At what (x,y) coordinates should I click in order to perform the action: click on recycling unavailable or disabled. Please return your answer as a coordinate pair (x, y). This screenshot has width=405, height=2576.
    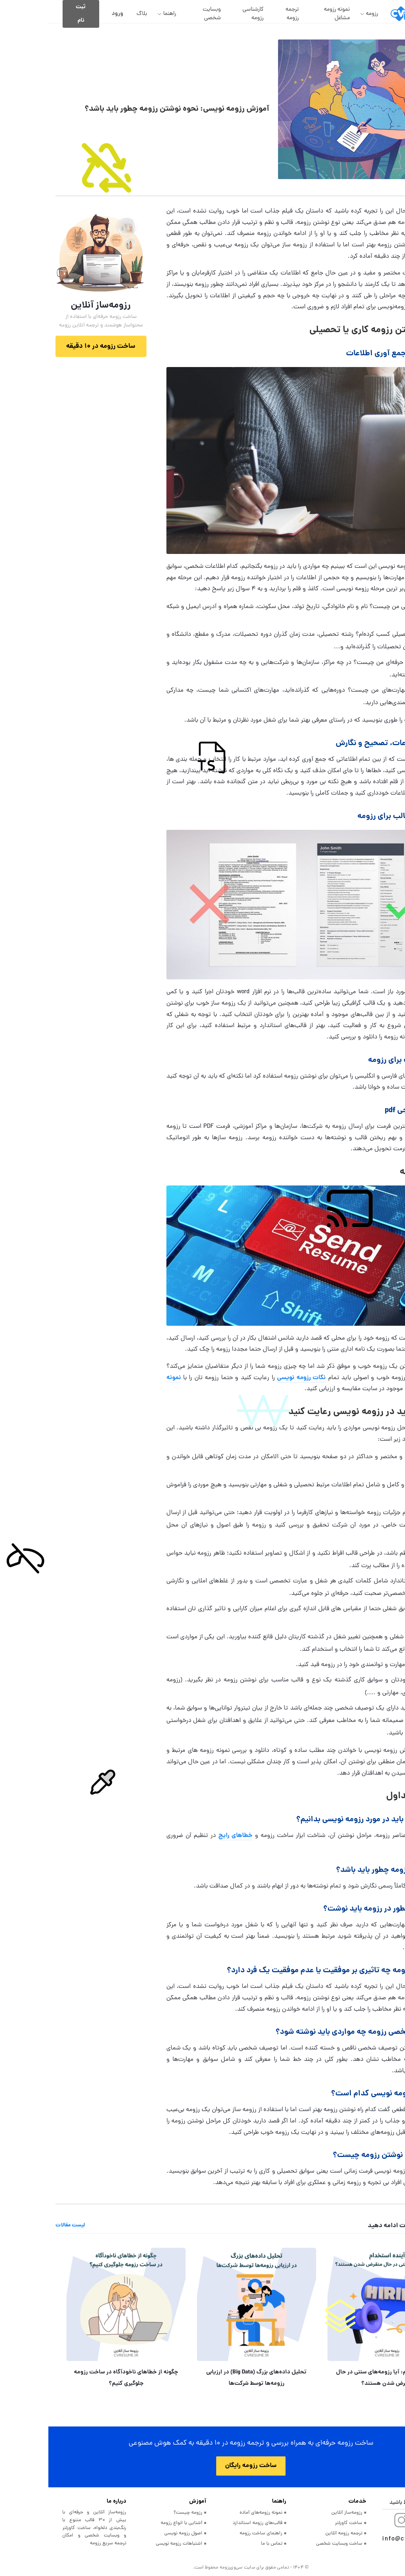
    Looking at the image, I should click on (106, 168).